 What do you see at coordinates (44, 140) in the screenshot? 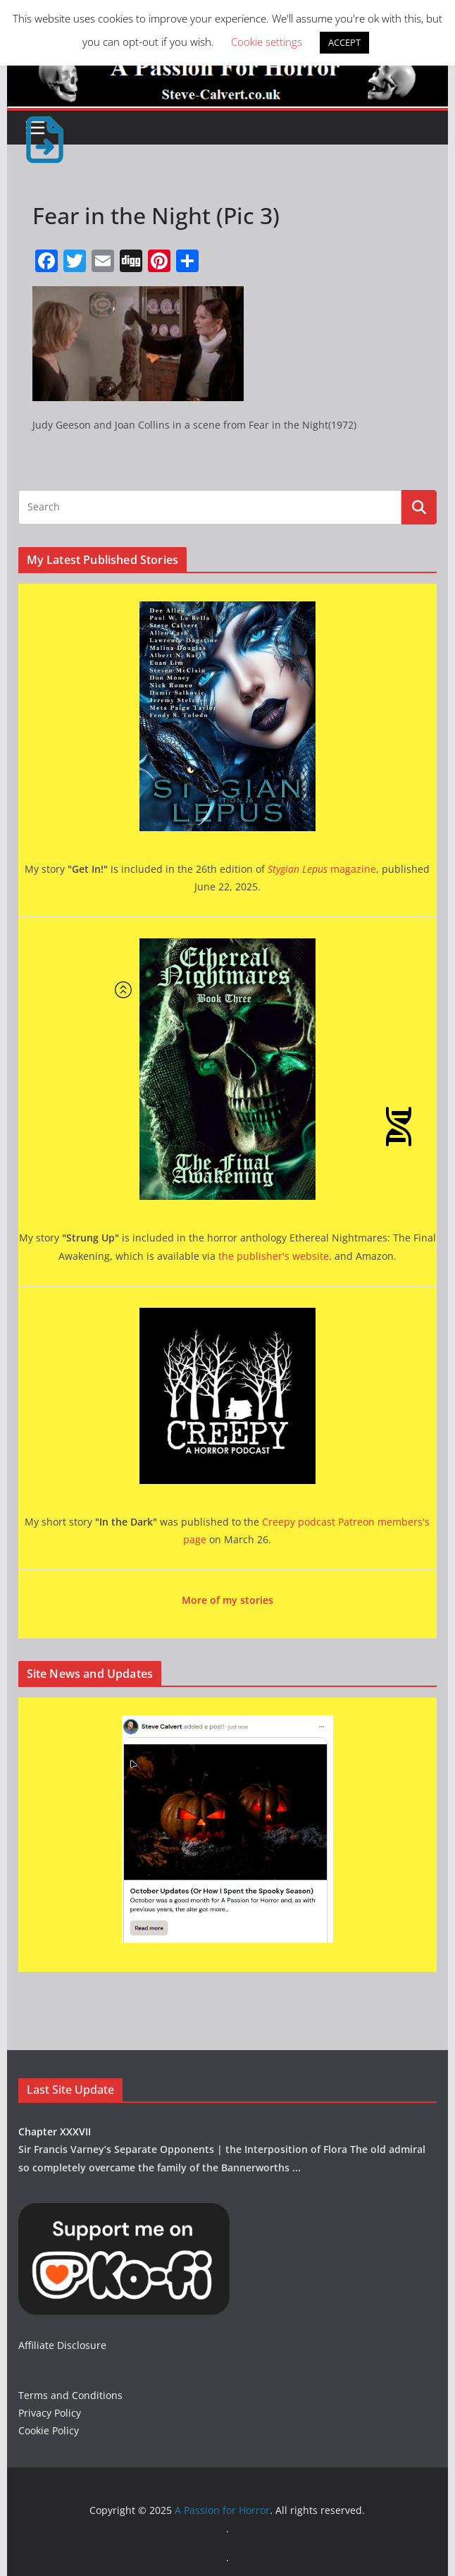
I see `export or send file` at bounding box center [44, 140].